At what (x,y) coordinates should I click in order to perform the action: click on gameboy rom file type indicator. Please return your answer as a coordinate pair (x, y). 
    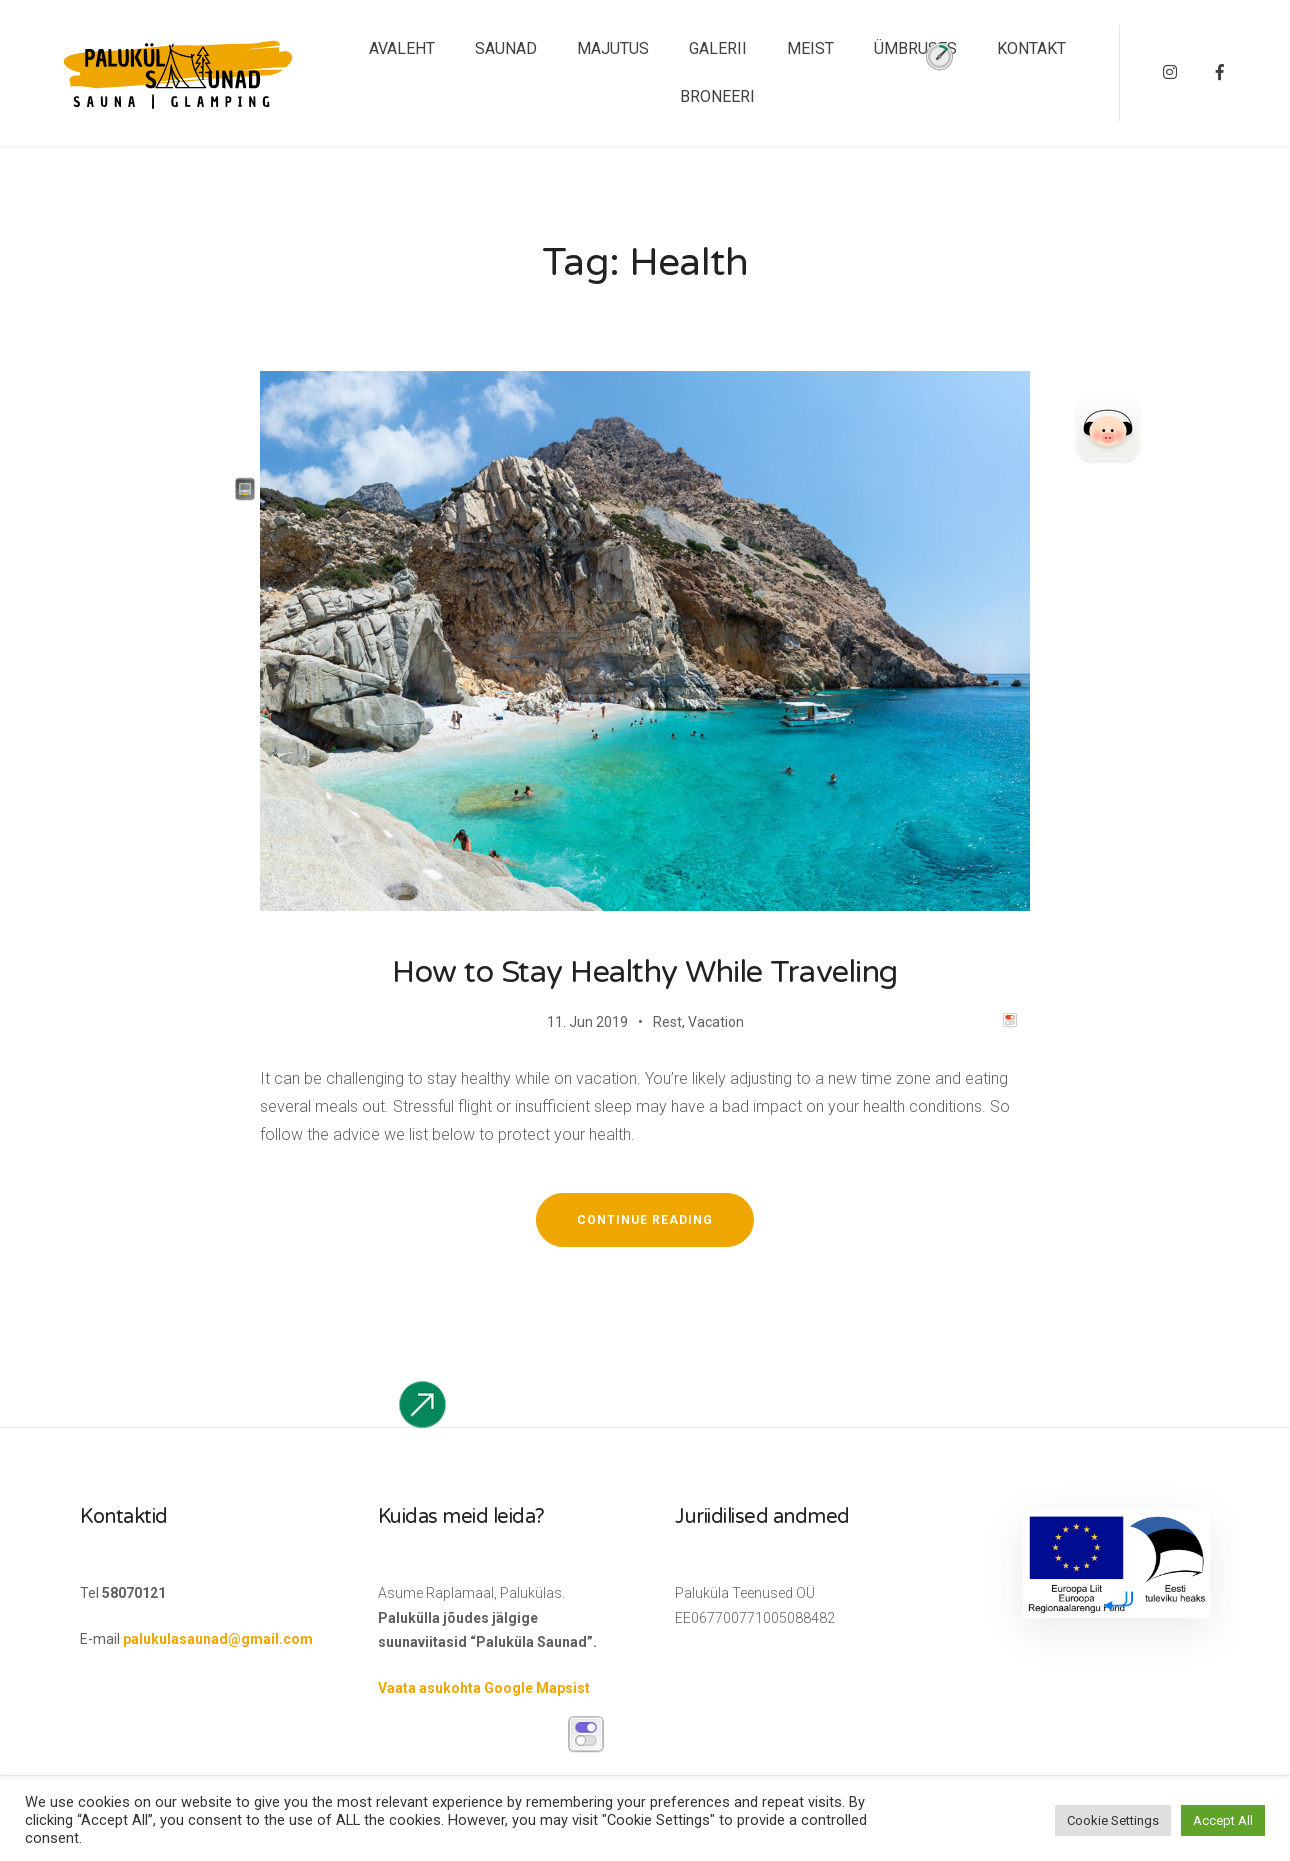
    Looking at the image, I should click on (245, 489).